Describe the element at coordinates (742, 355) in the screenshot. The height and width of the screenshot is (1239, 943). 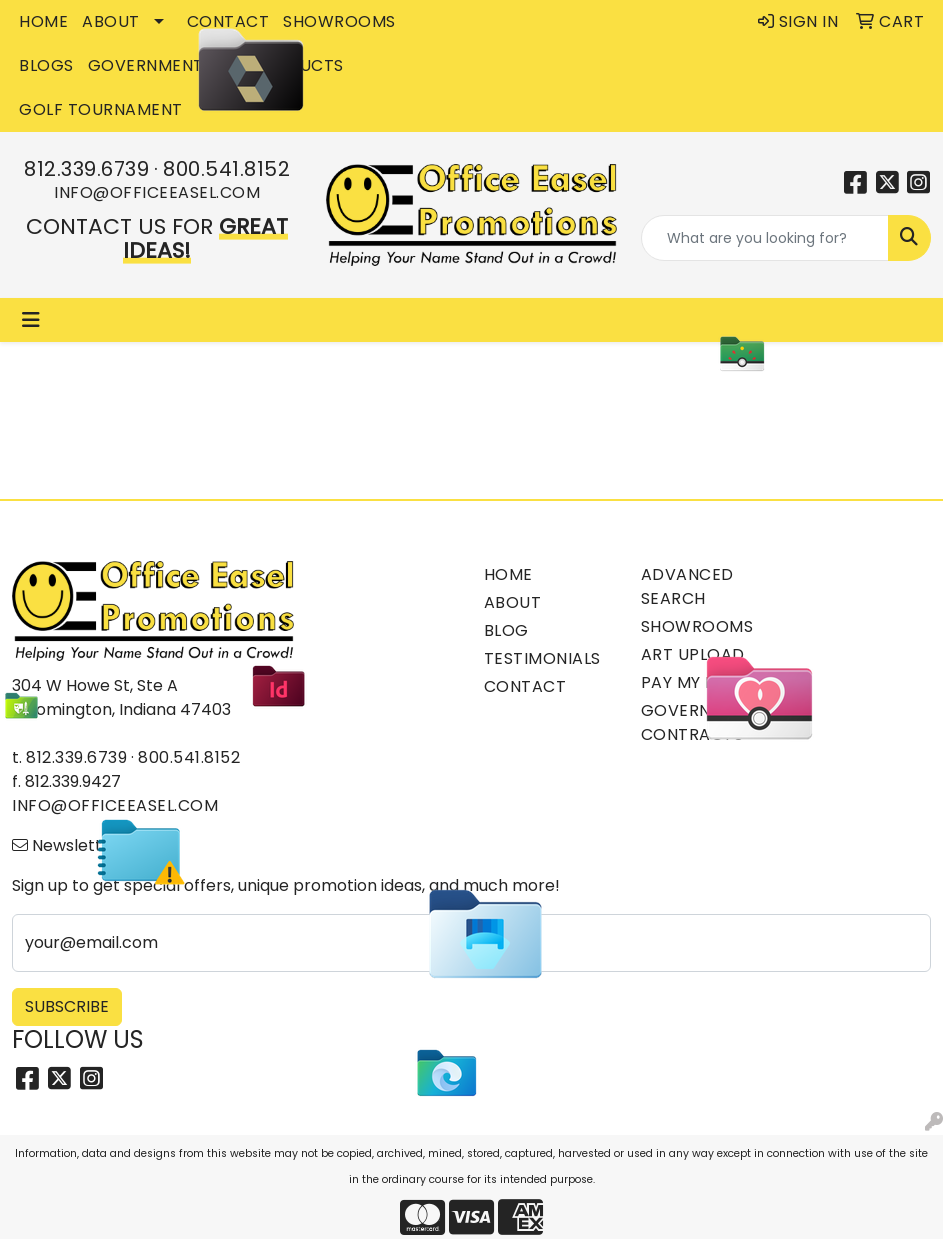
I see `open pokémon friend ball themed folder` at that location.